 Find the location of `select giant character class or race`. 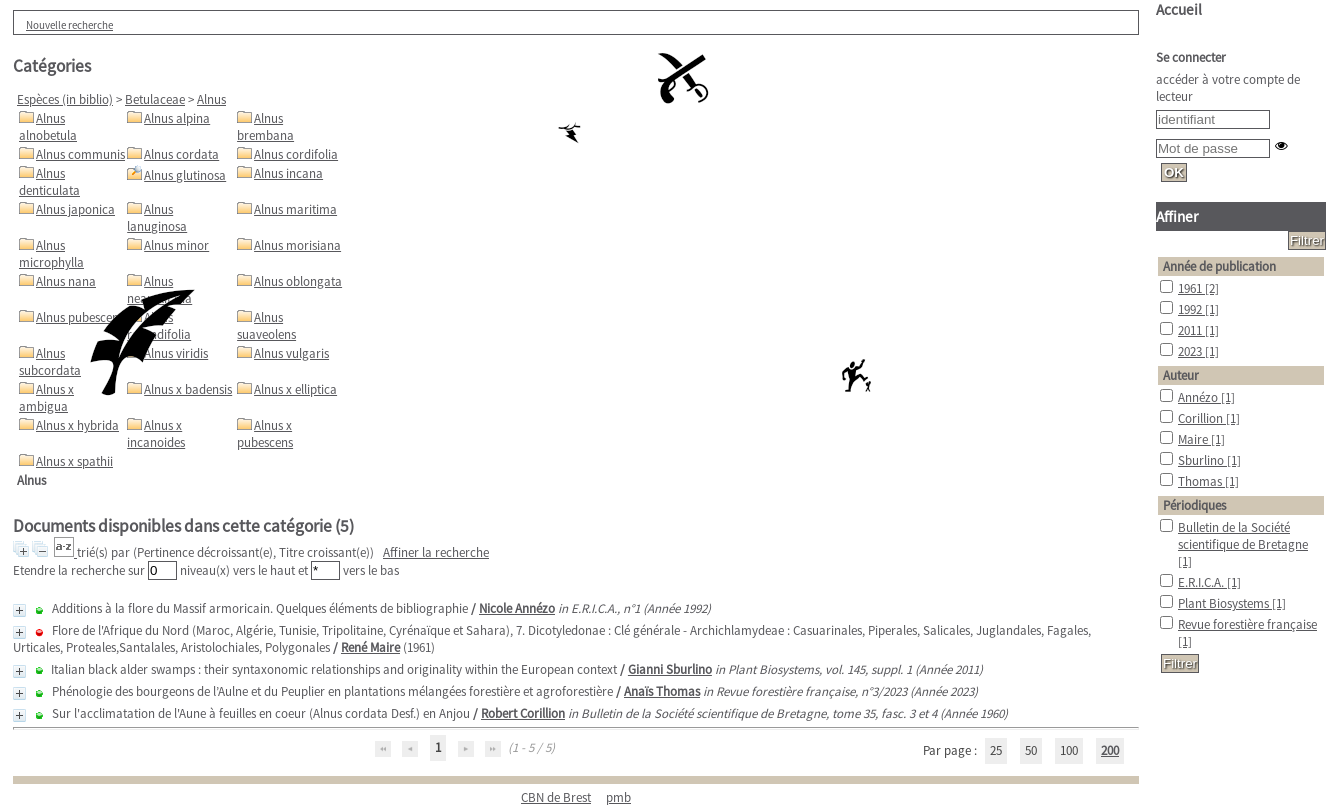

select giant character class or race is located at coordinates (856, 375).